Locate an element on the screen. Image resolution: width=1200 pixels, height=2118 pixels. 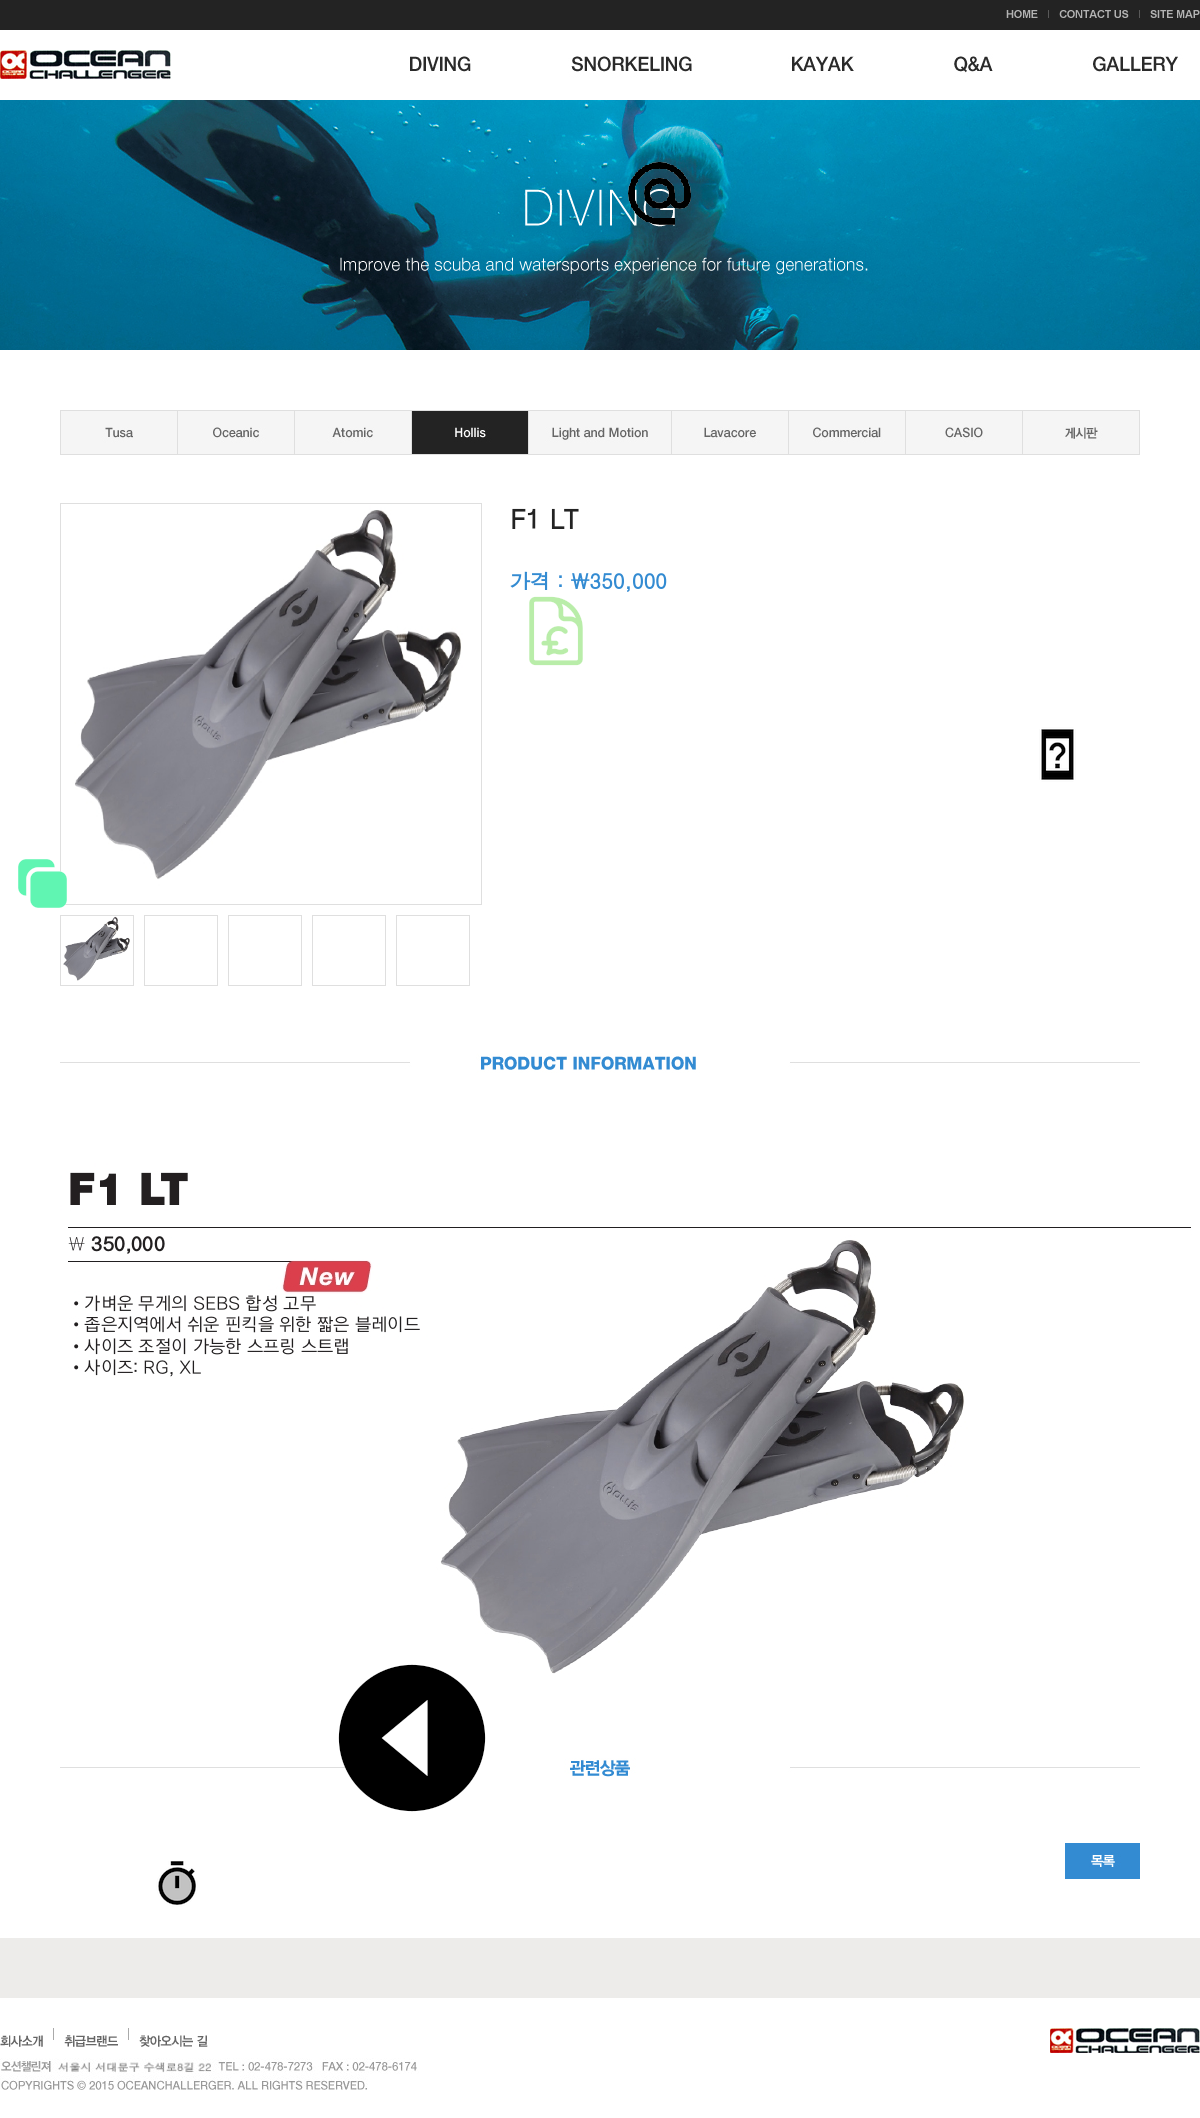
view financial document in pounds is located at coordinates (556, 631).